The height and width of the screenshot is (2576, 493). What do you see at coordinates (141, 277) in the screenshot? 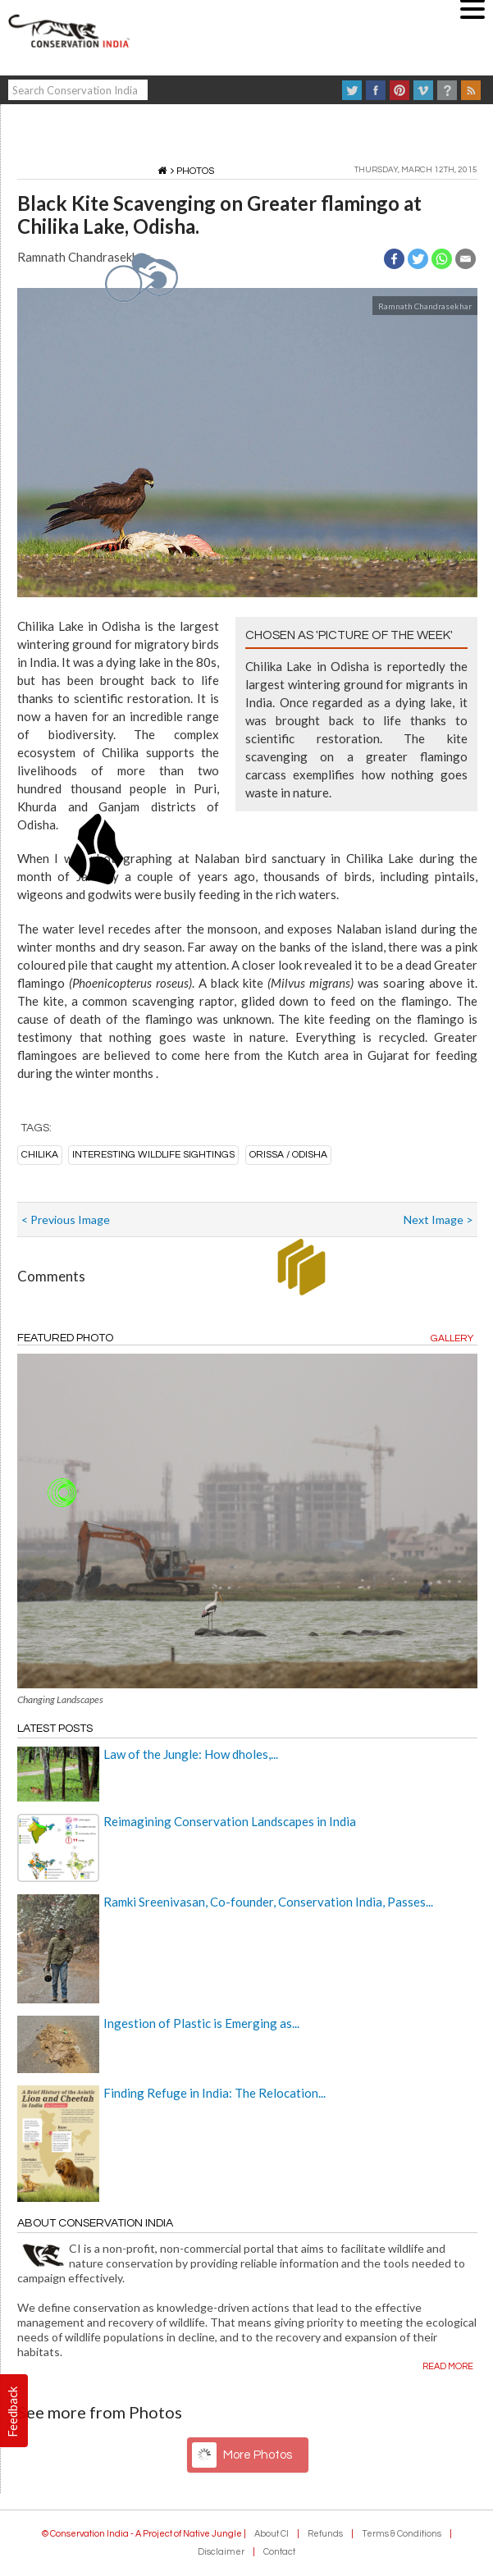
I see `open the Crew United platform` at bounding box center [141, 277].